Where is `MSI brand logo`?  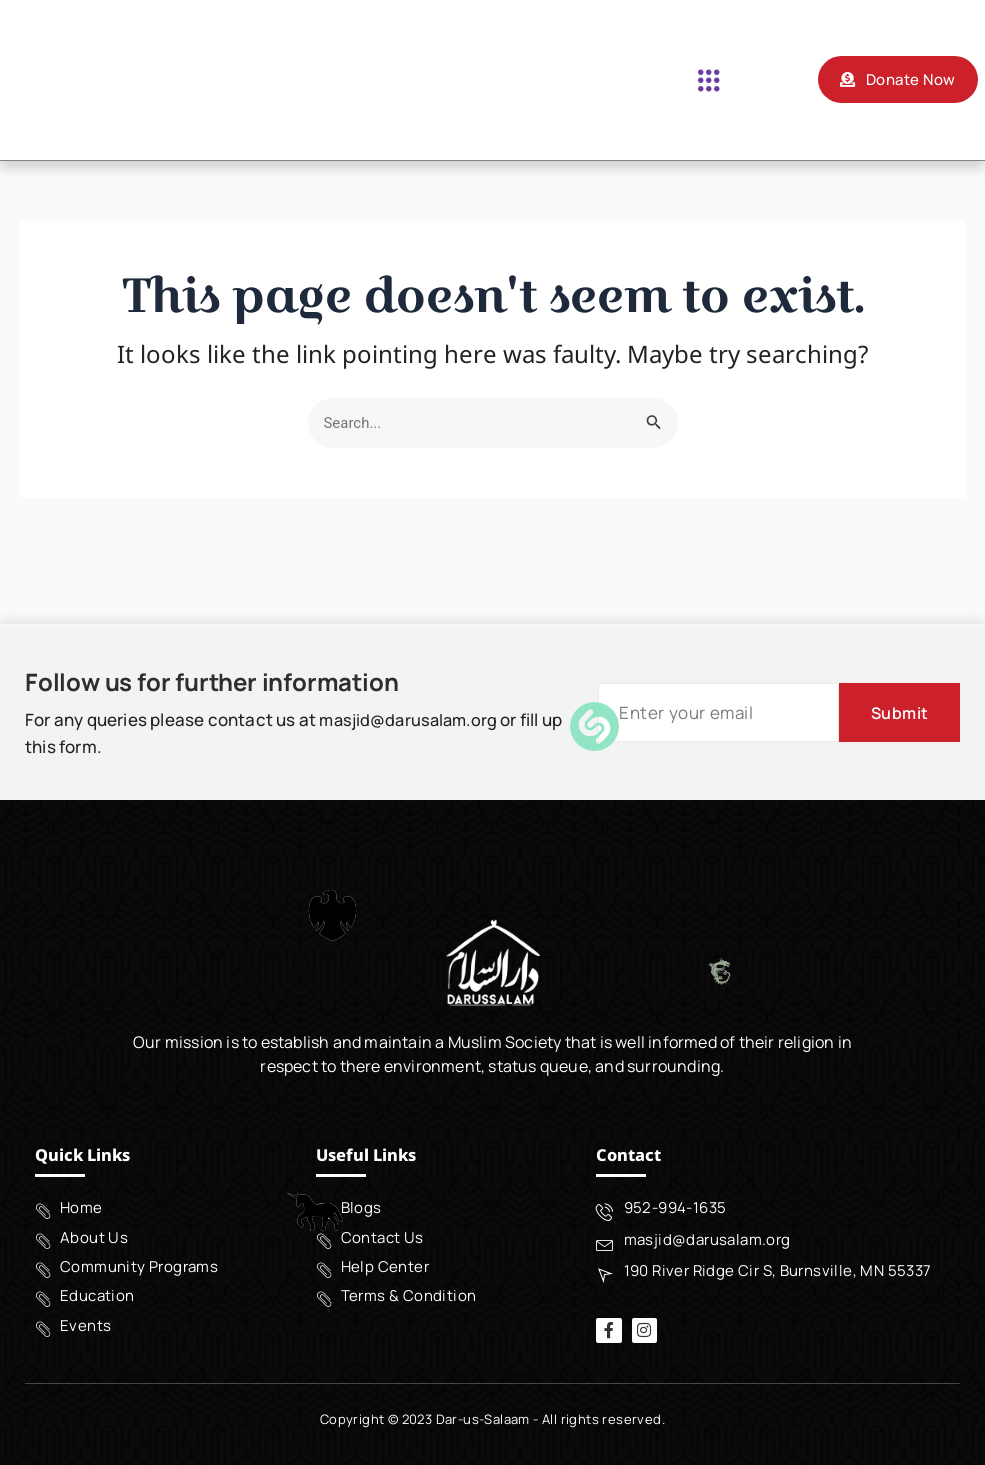
MSI brand logo is located at coordinates (719, 971).